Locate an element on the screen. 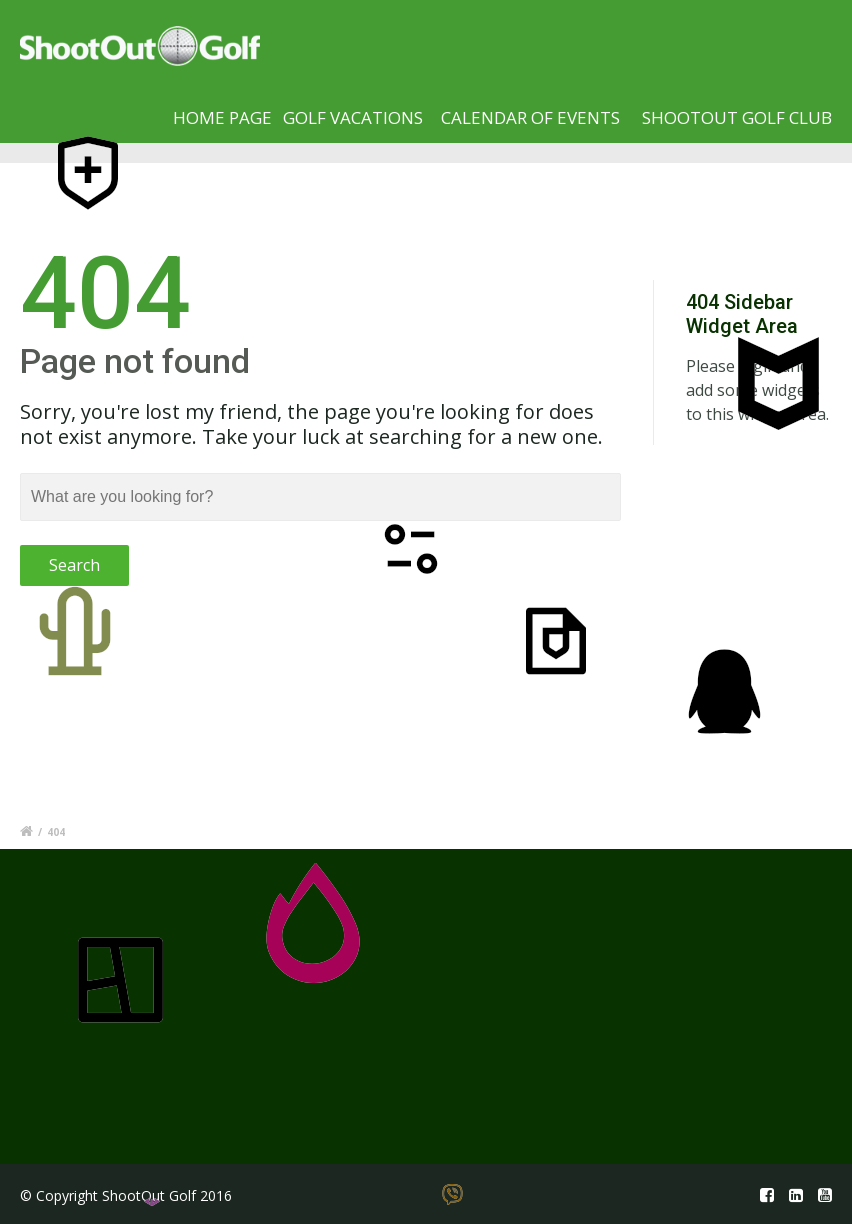  adjust audio equalizer settings is located at coordinates (411, 549).